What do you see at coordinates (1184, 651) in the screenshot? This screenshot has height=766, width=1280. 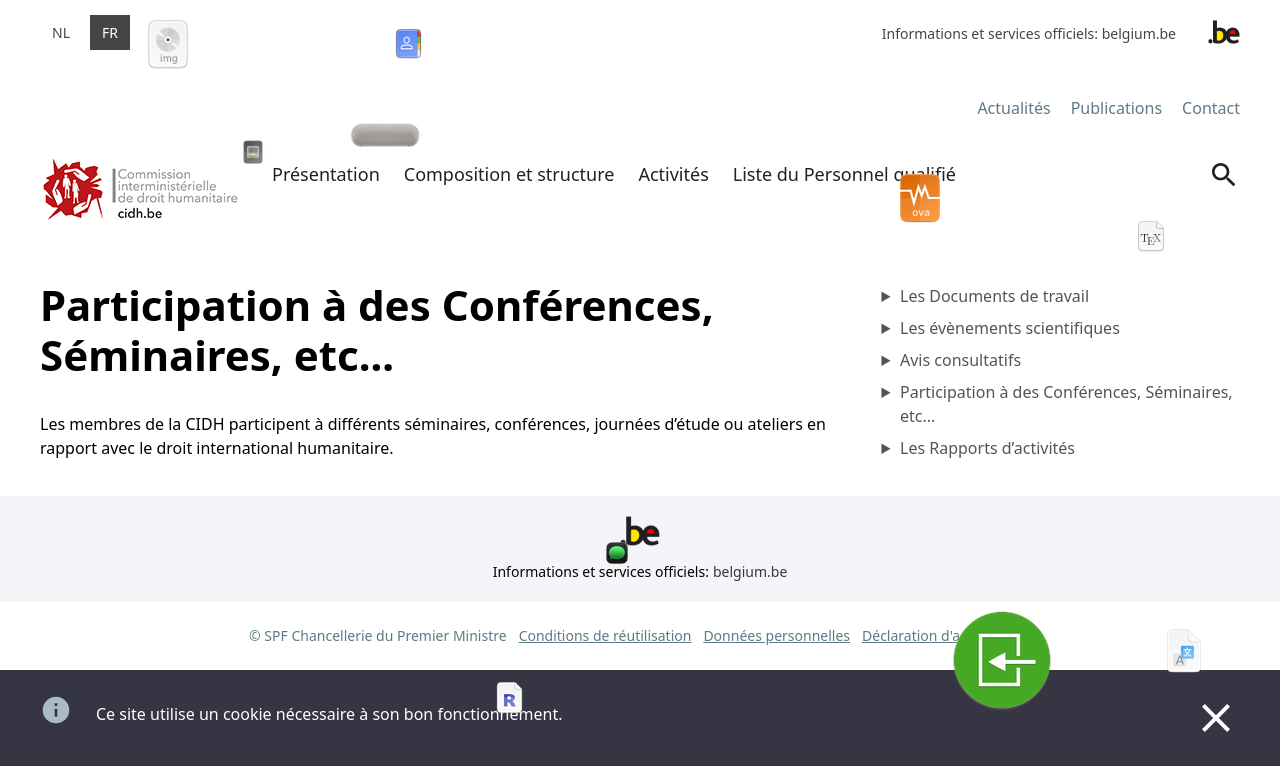 I see `a gettext translation file for software localization` at bounding box center [1184, 651].